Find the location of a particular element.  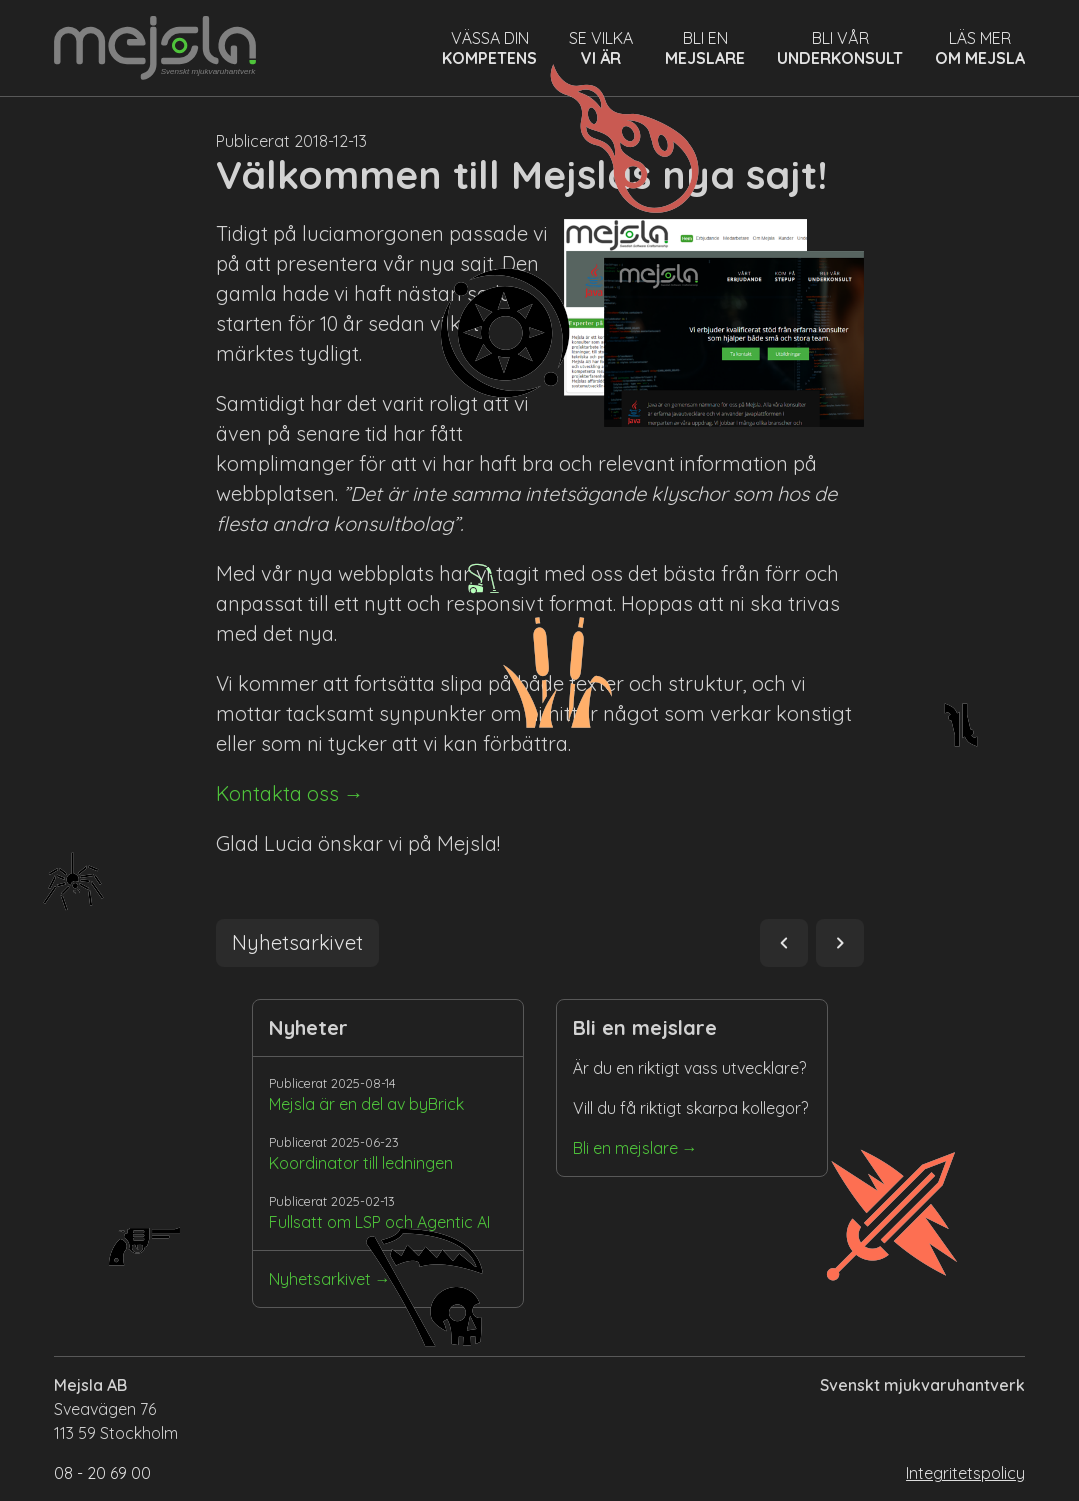

indicates damage taken or combat injury is located at coordinates (890, 1217).